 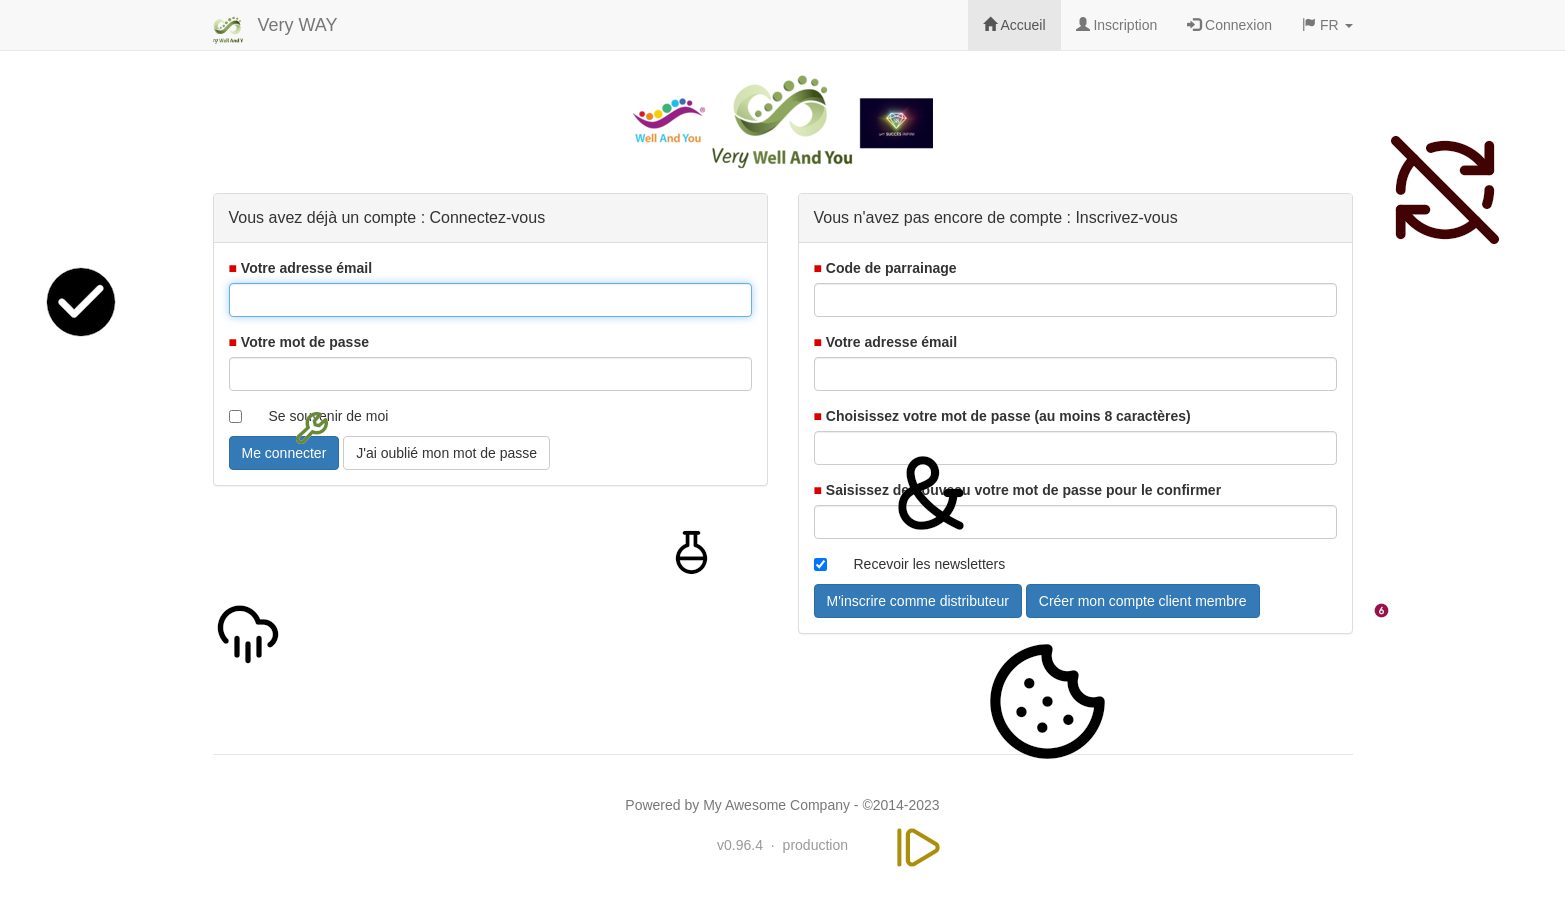 I want to click on auto-refresh disabled, so click(x=1445, y=190).